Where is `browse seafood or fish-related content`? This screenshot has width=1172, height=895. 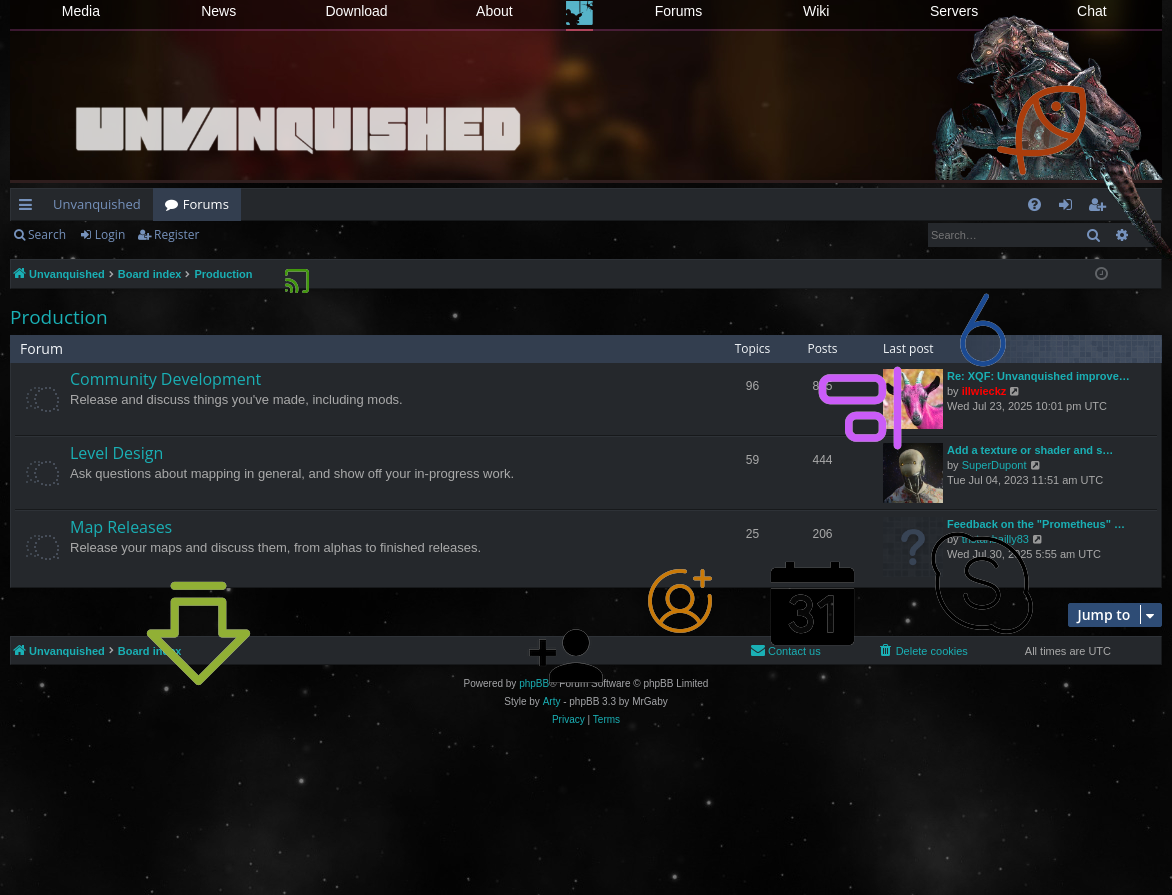 browse seafood or fish-related content is located at coordinates (1045, 127).